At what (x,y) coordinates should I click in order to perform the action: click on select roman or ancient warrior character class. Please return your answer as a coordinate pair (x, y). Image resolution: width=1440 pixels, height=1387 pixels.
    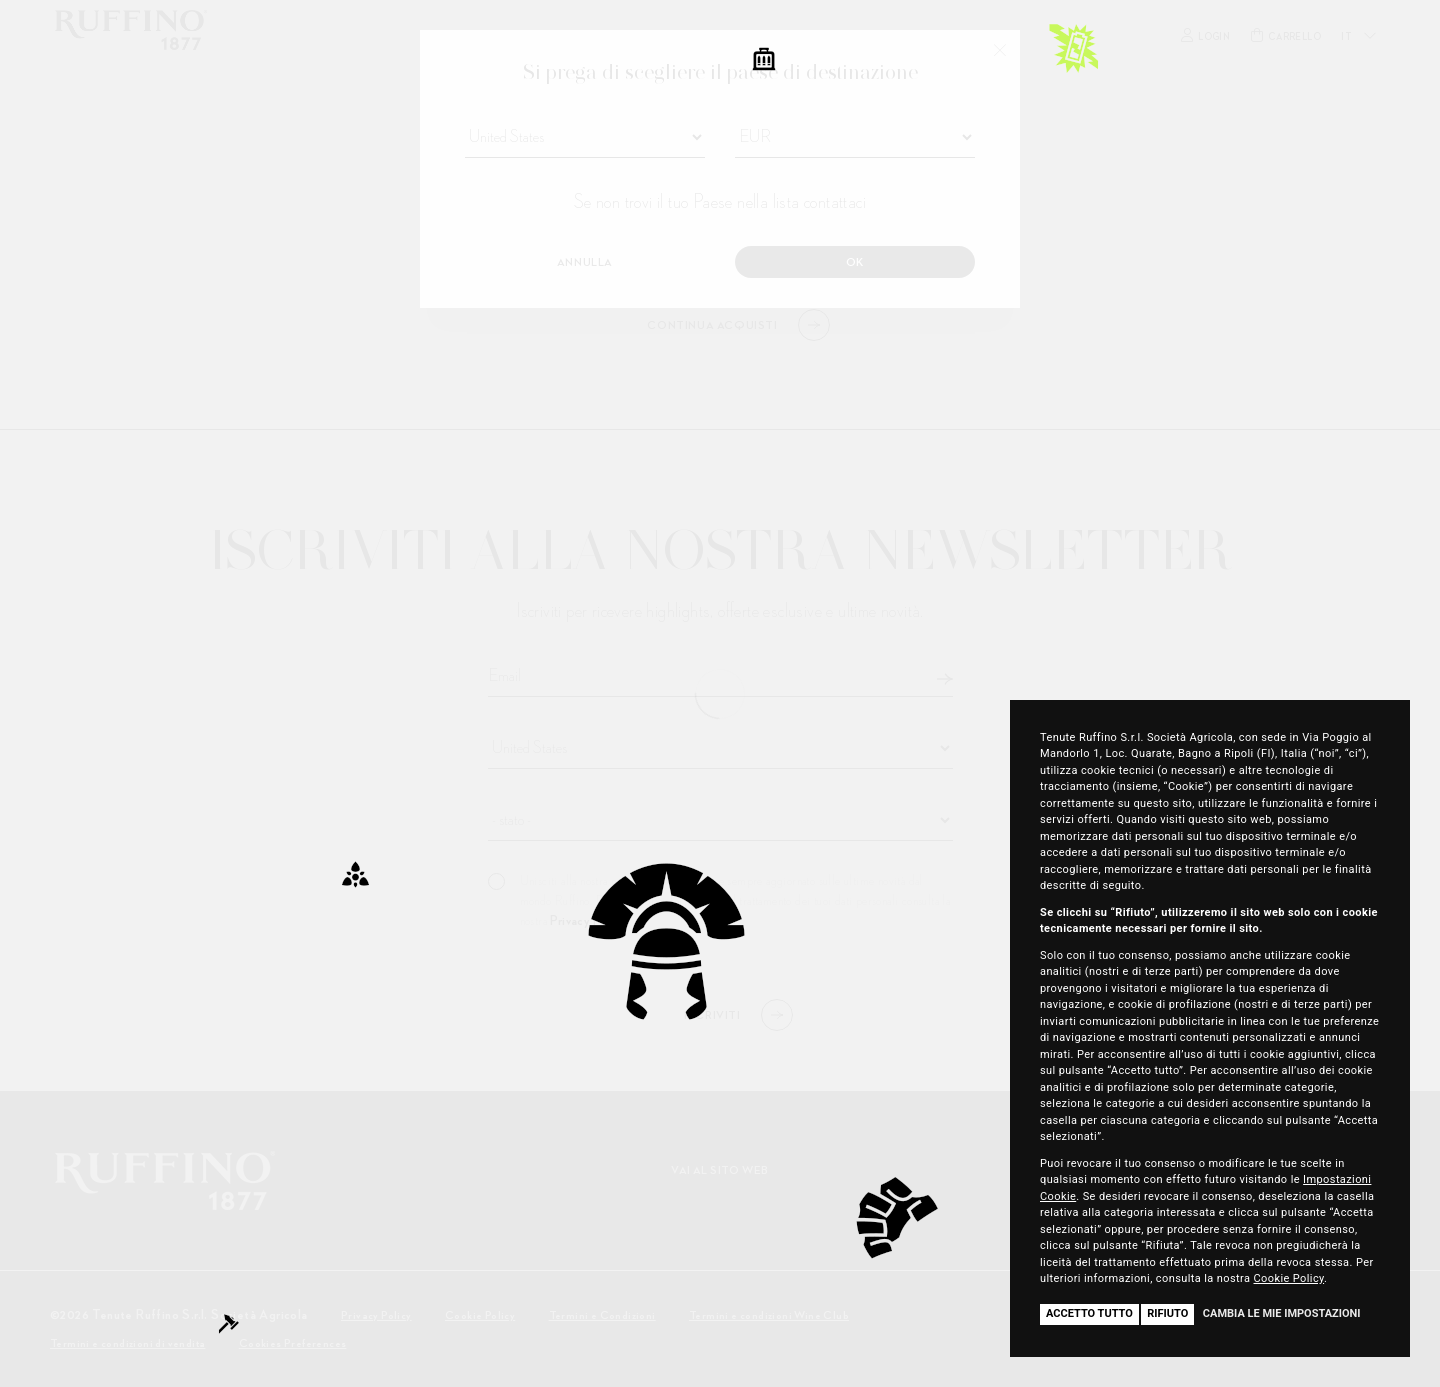
    Looking at the image, I should click on (666, 941).